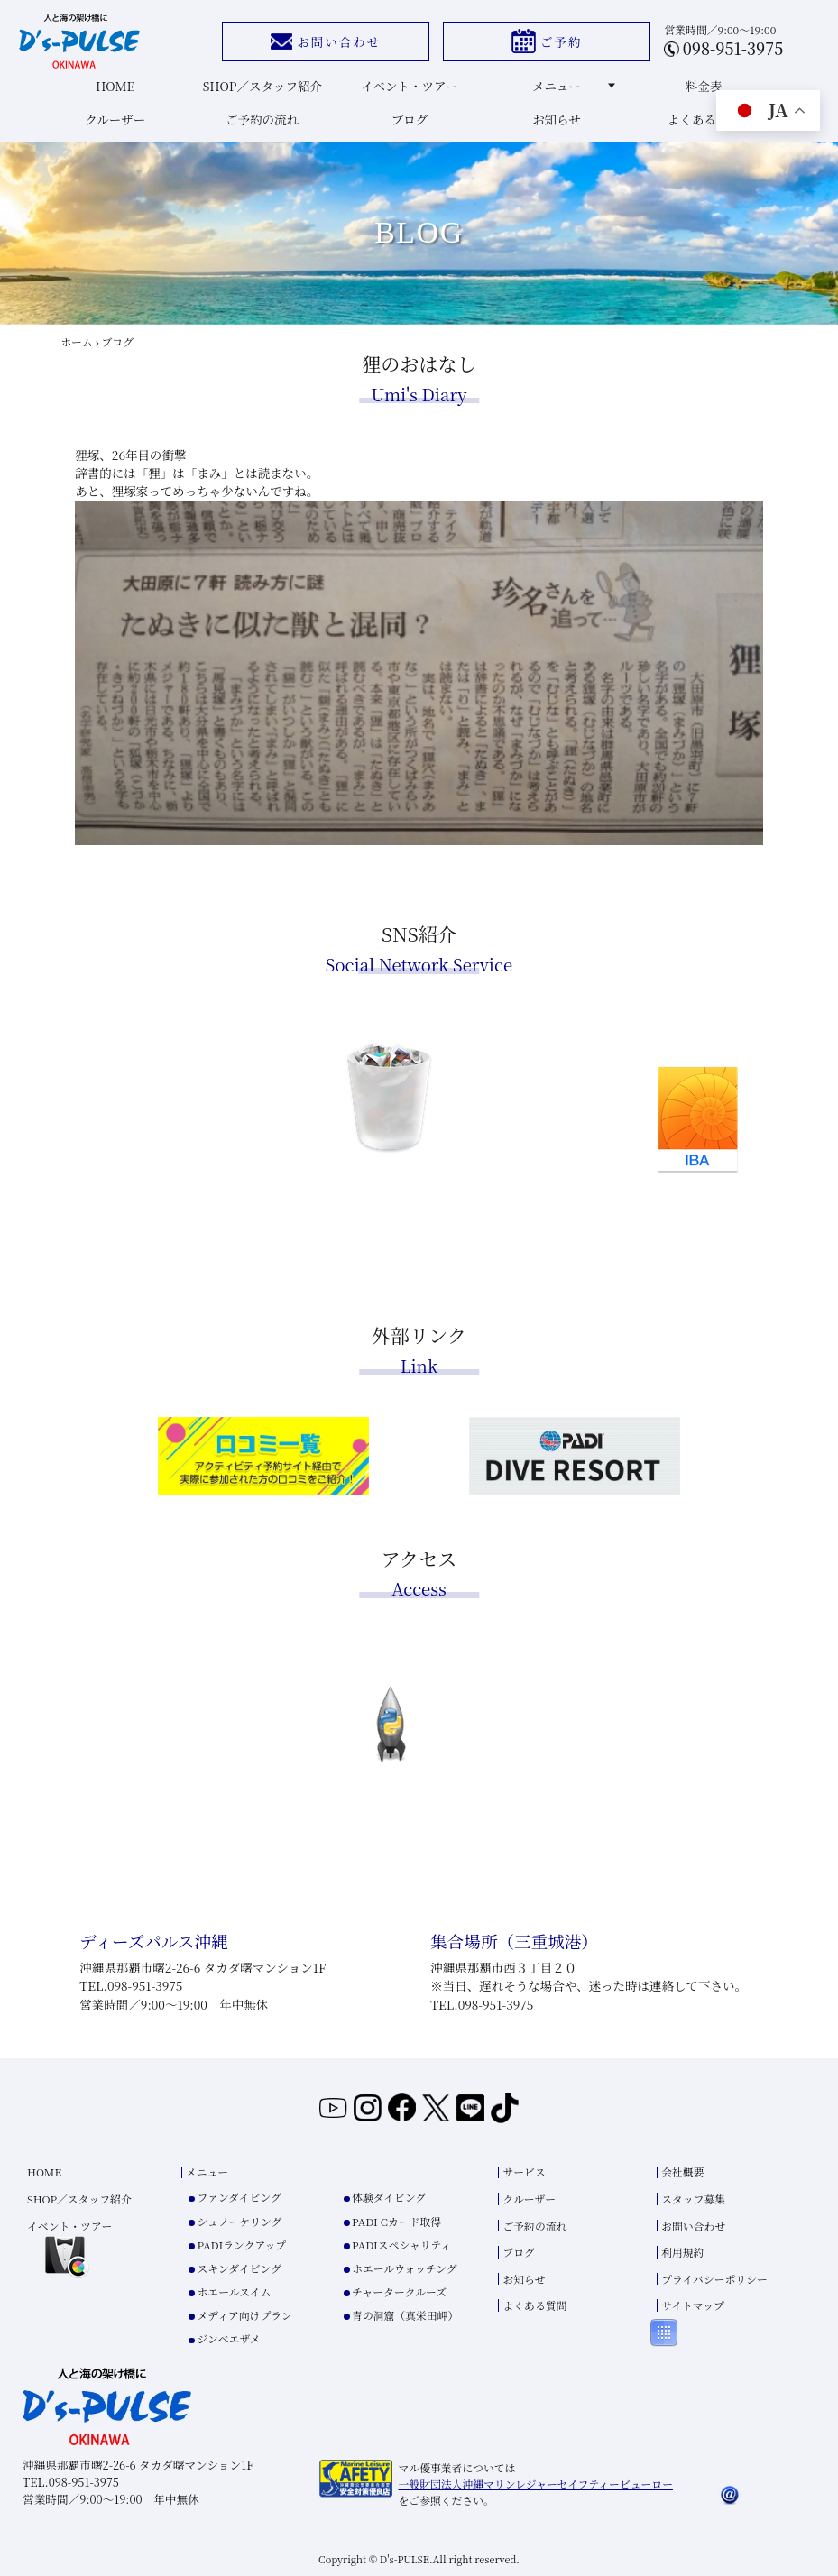 This screenshot has width=838, height=2576. Describe the element at coordinates (389, 1098) in the screenshot. I see `open trash to view deleted files` at that location.